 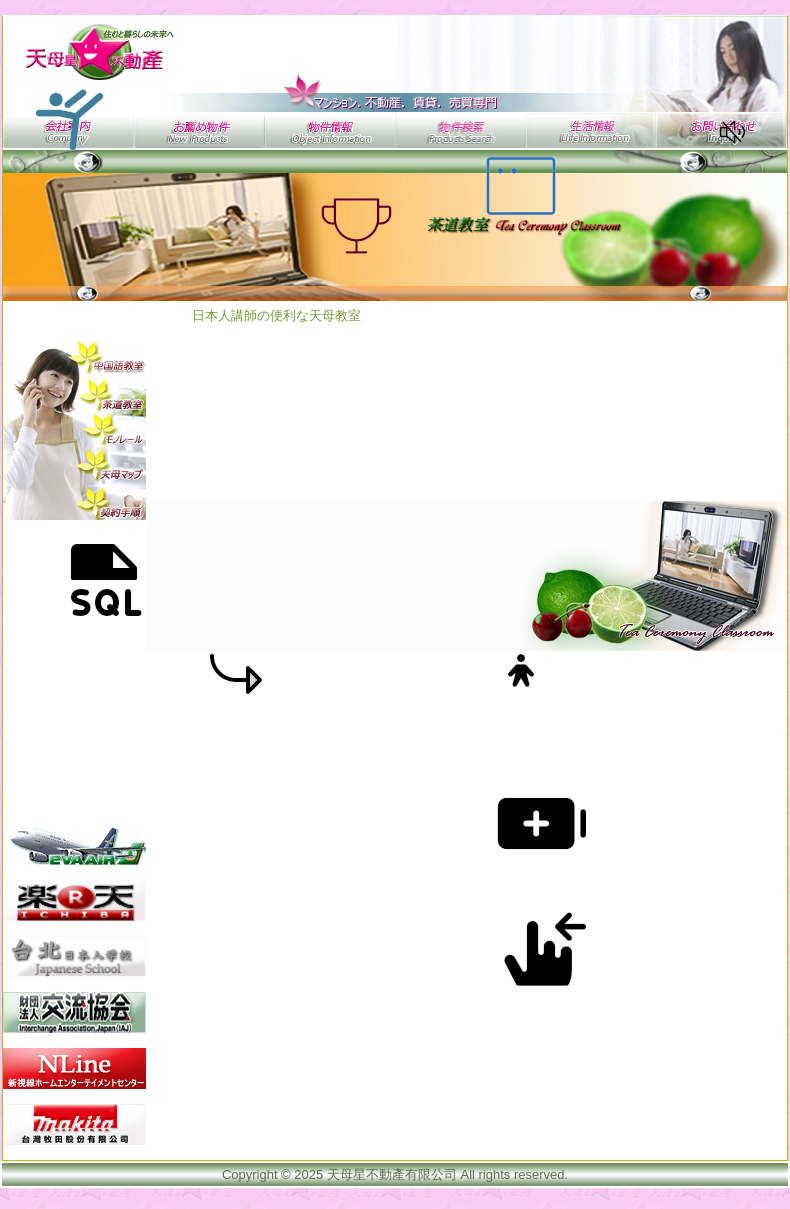 What do you see at coordinates (521, 671) in the screenshot?
I see `view your profile` at bounding box center [521, 671].